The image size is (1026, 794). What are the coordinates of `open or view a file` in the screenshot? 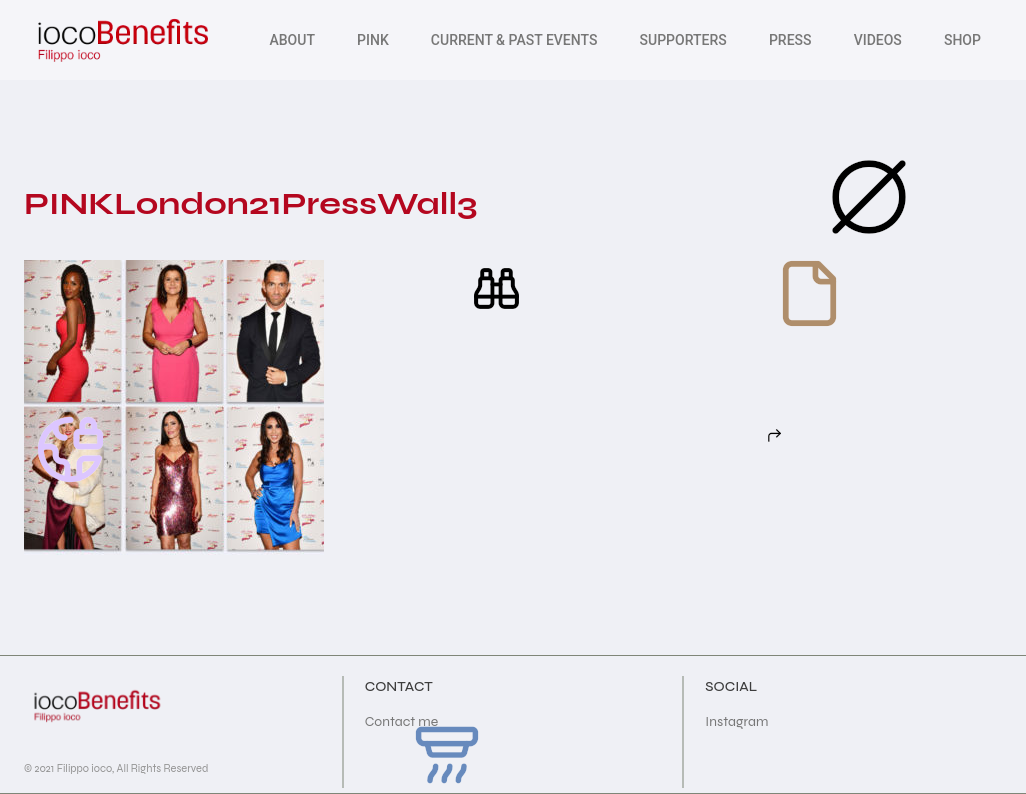 It's located at (809, 293).